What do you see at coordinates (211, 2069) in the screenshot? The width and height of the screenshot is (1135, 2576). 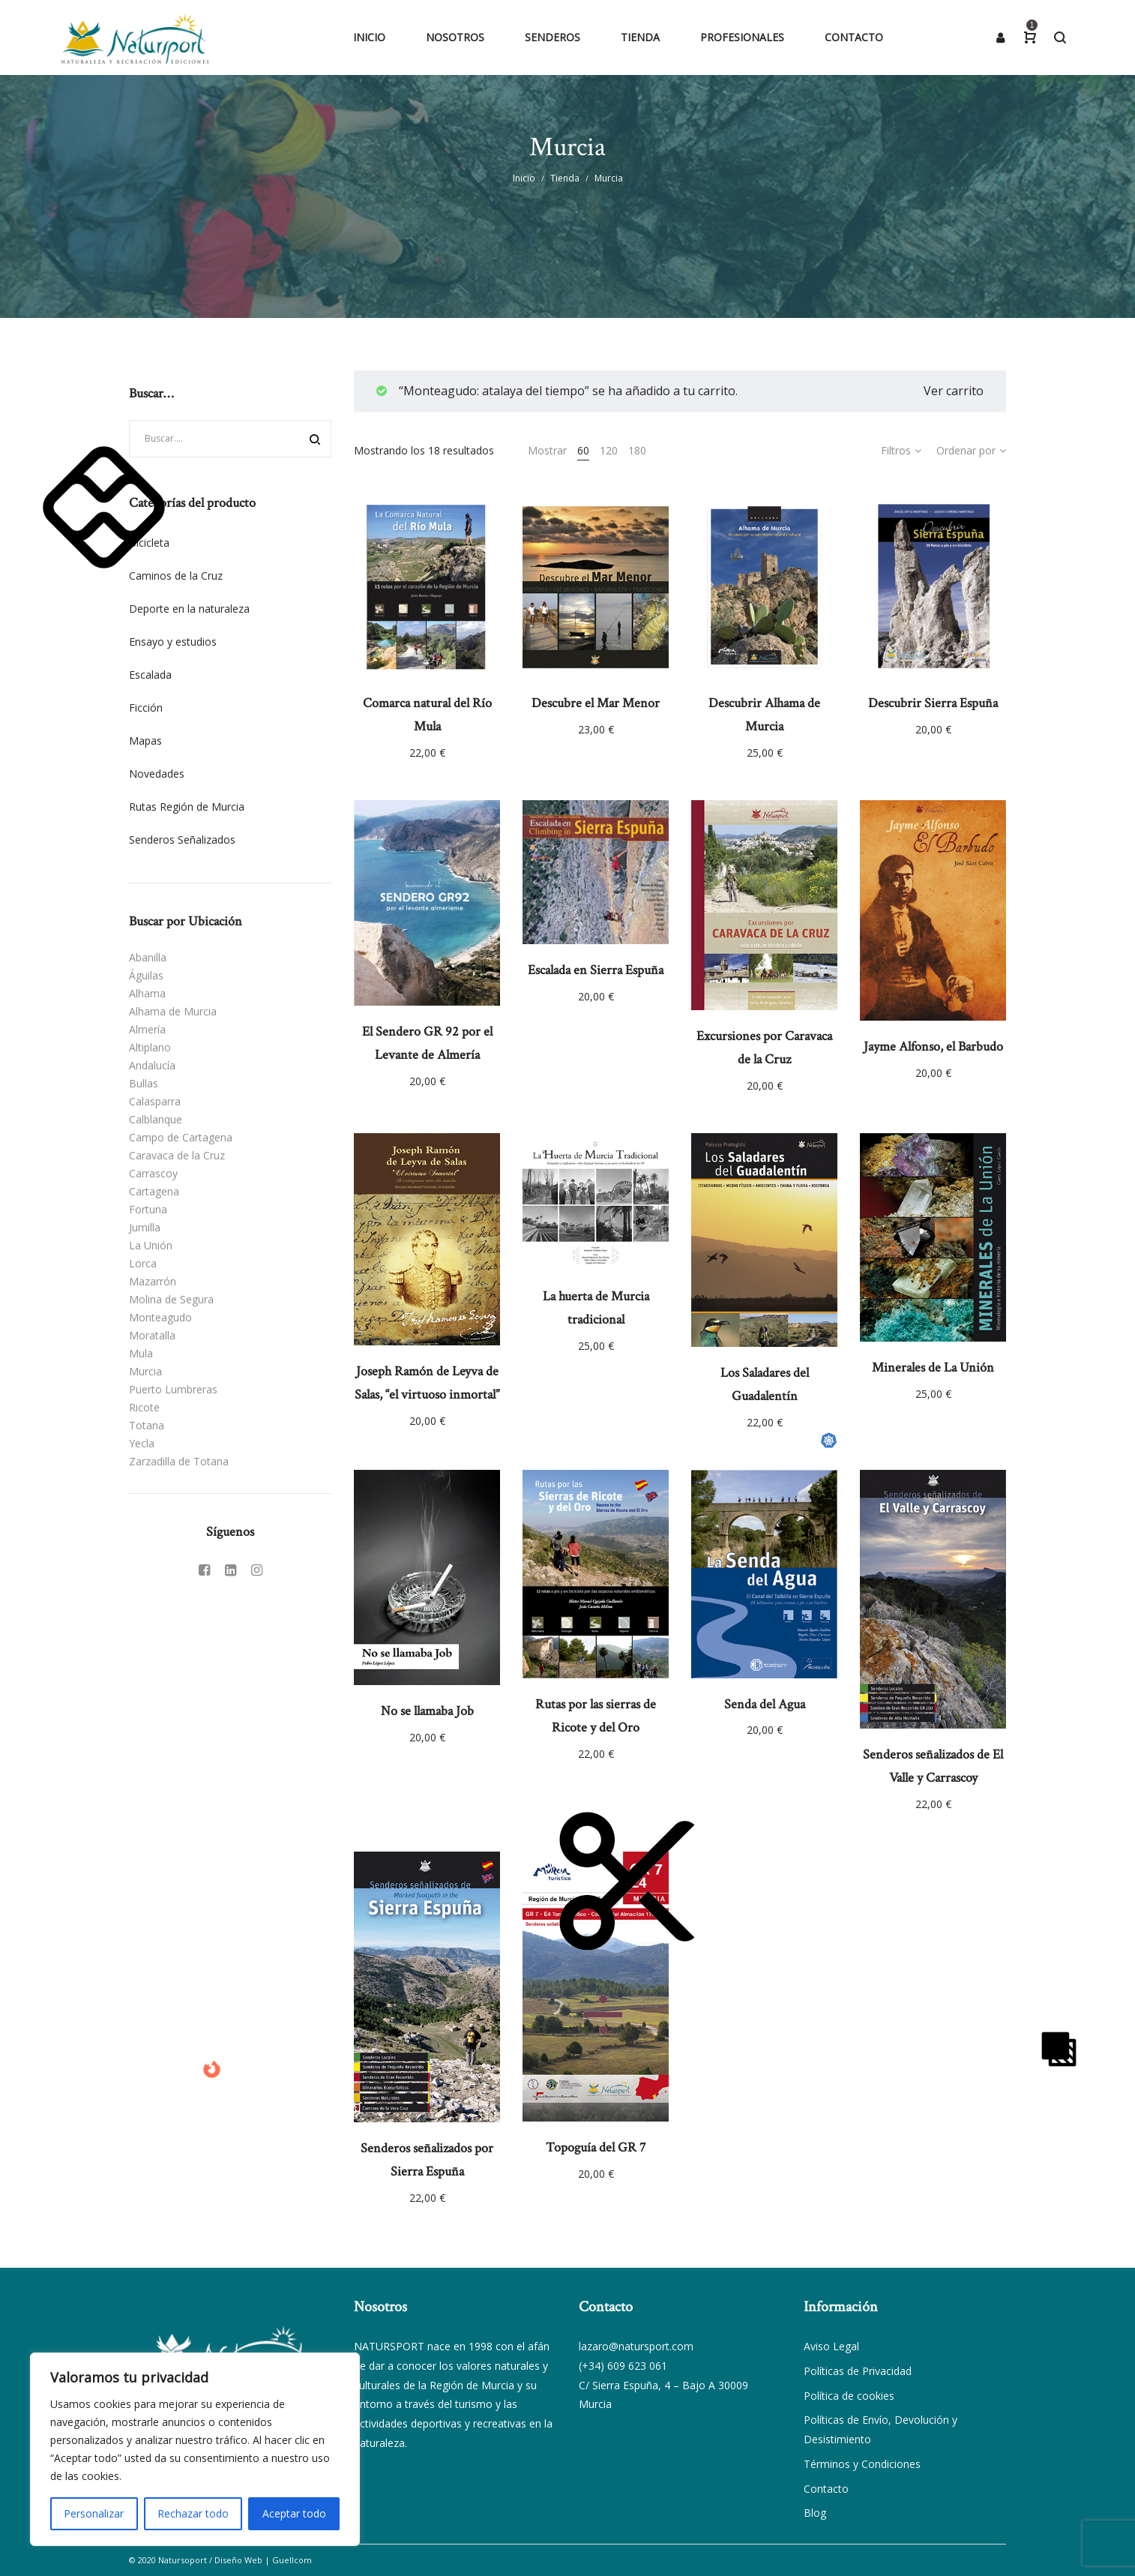 I see `open Firefox browser` at bounding box center [211, 2069].